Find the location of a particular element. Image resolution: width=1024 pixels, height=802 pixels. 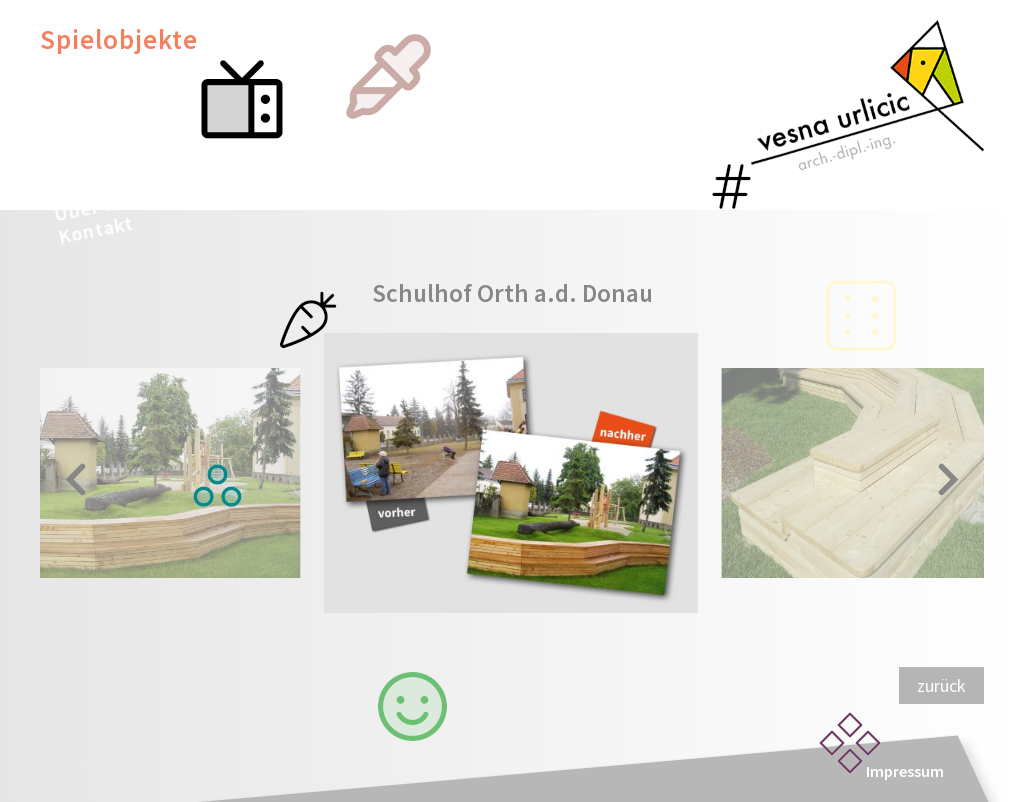

view connected items or groups is located at coordinates (217, 486).